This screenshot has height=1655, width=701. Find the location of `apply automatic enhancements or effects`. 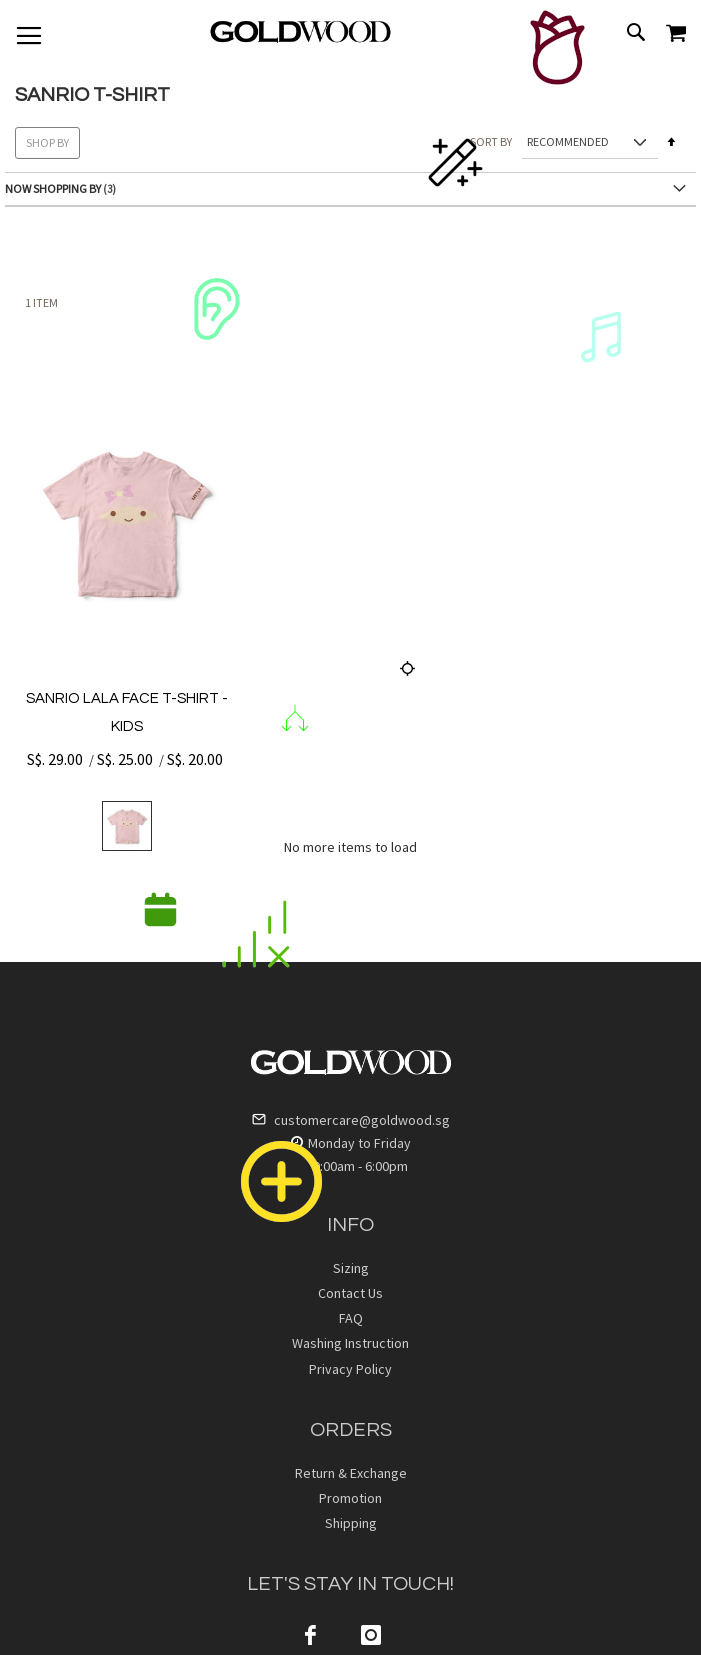

apply automatic enhancements or effects is located at coordinates (452, 162).